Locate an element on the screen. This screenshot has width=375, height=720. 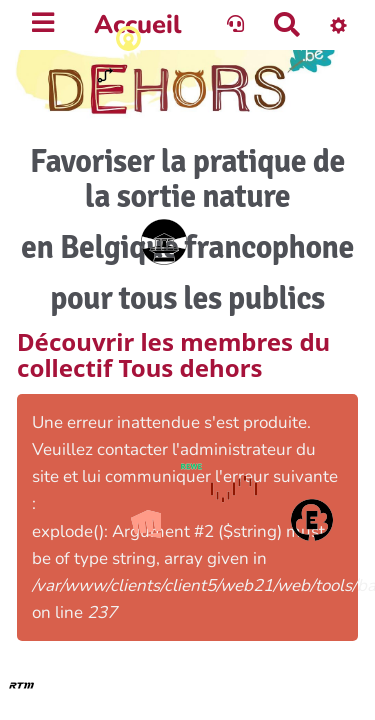
riot games logo is located at coordinates (146, 524).